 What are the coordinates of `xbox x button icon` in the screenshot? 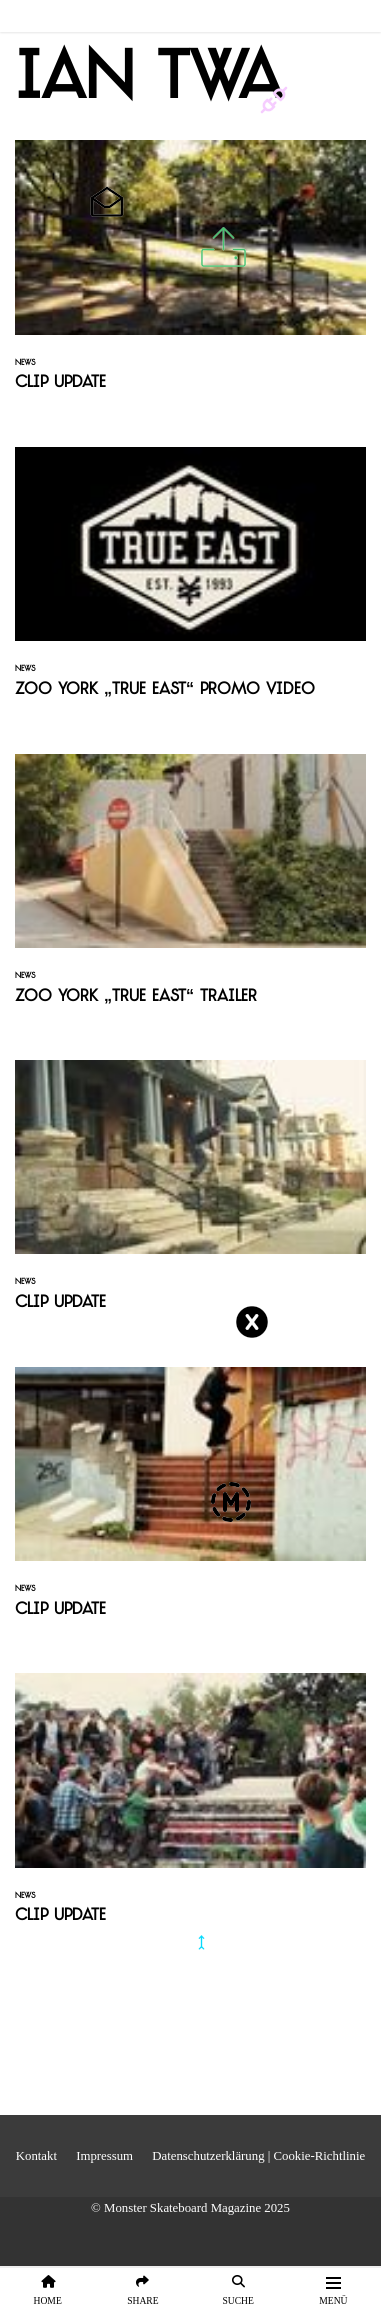 It's located at (252, 1322).